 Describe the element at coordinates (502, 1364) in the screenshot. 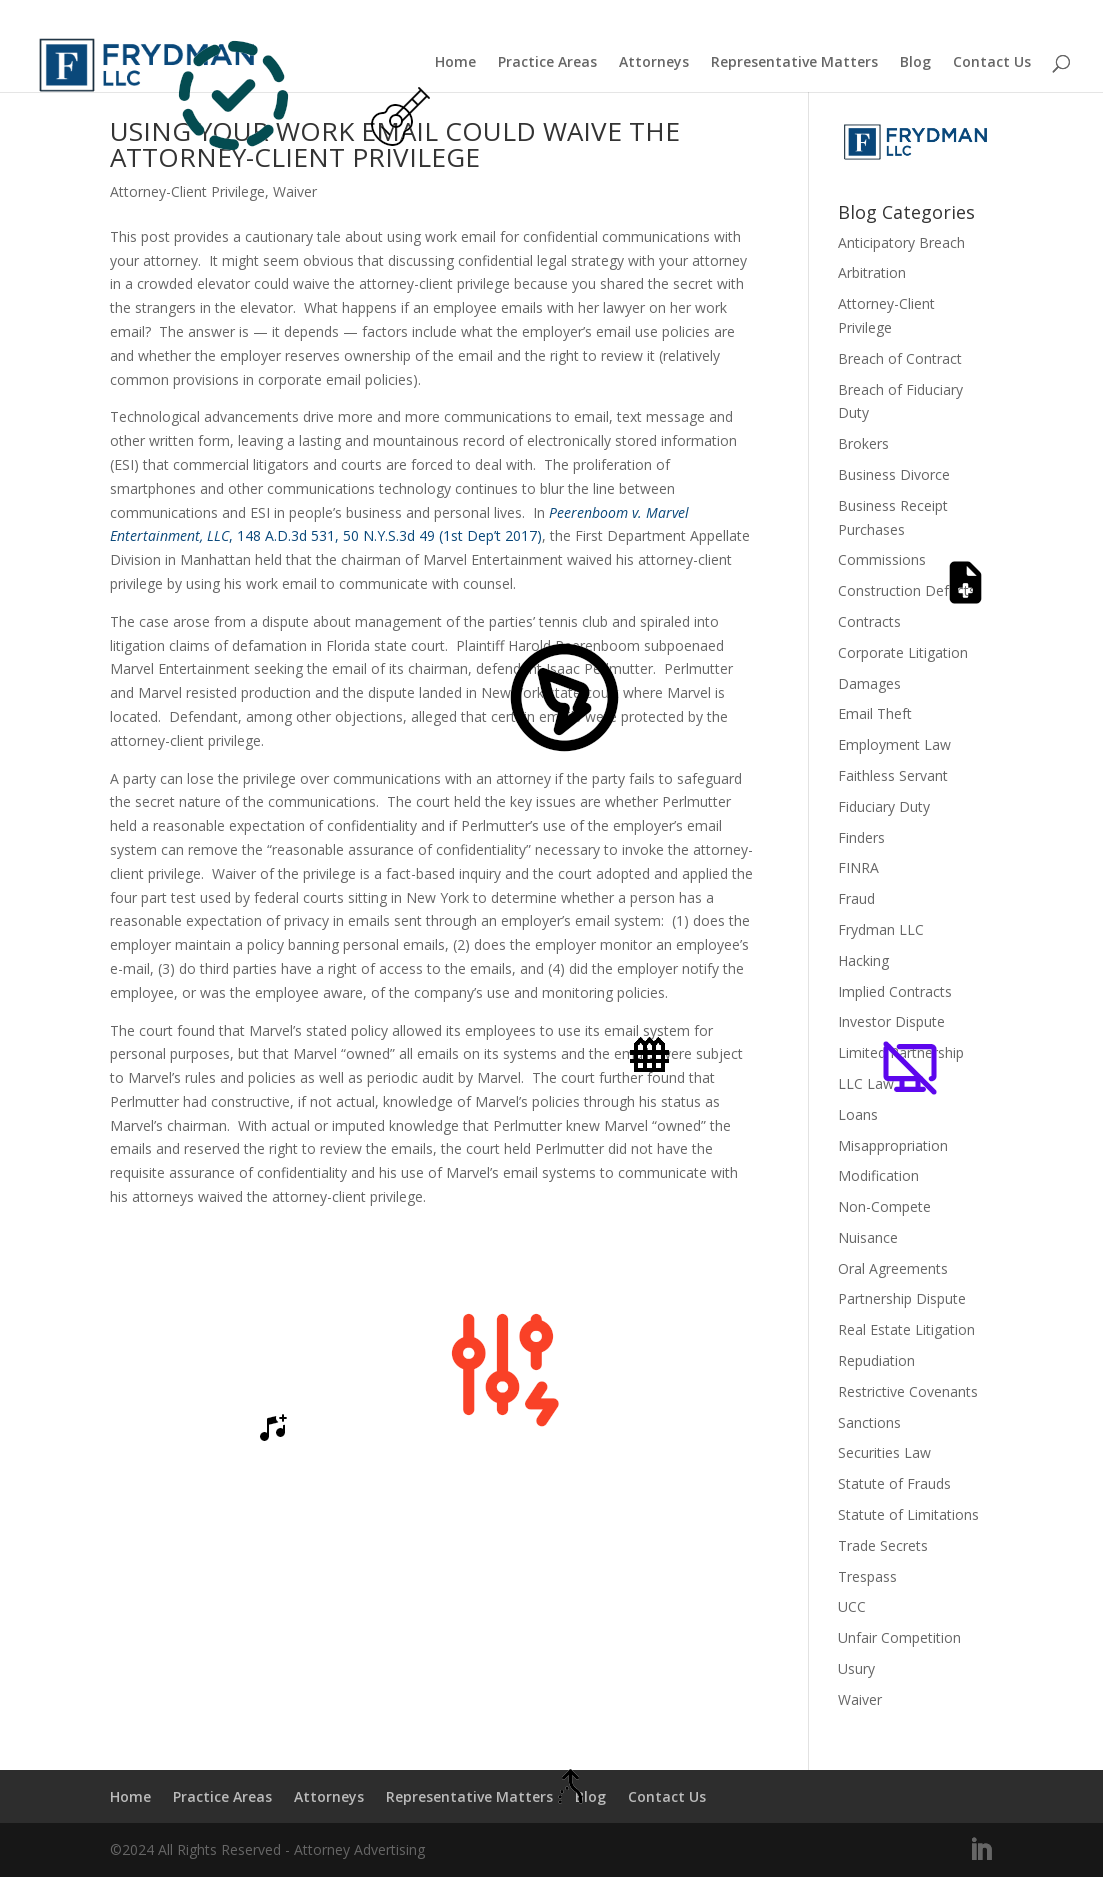

I see `quick settings with power optimization` at that location.